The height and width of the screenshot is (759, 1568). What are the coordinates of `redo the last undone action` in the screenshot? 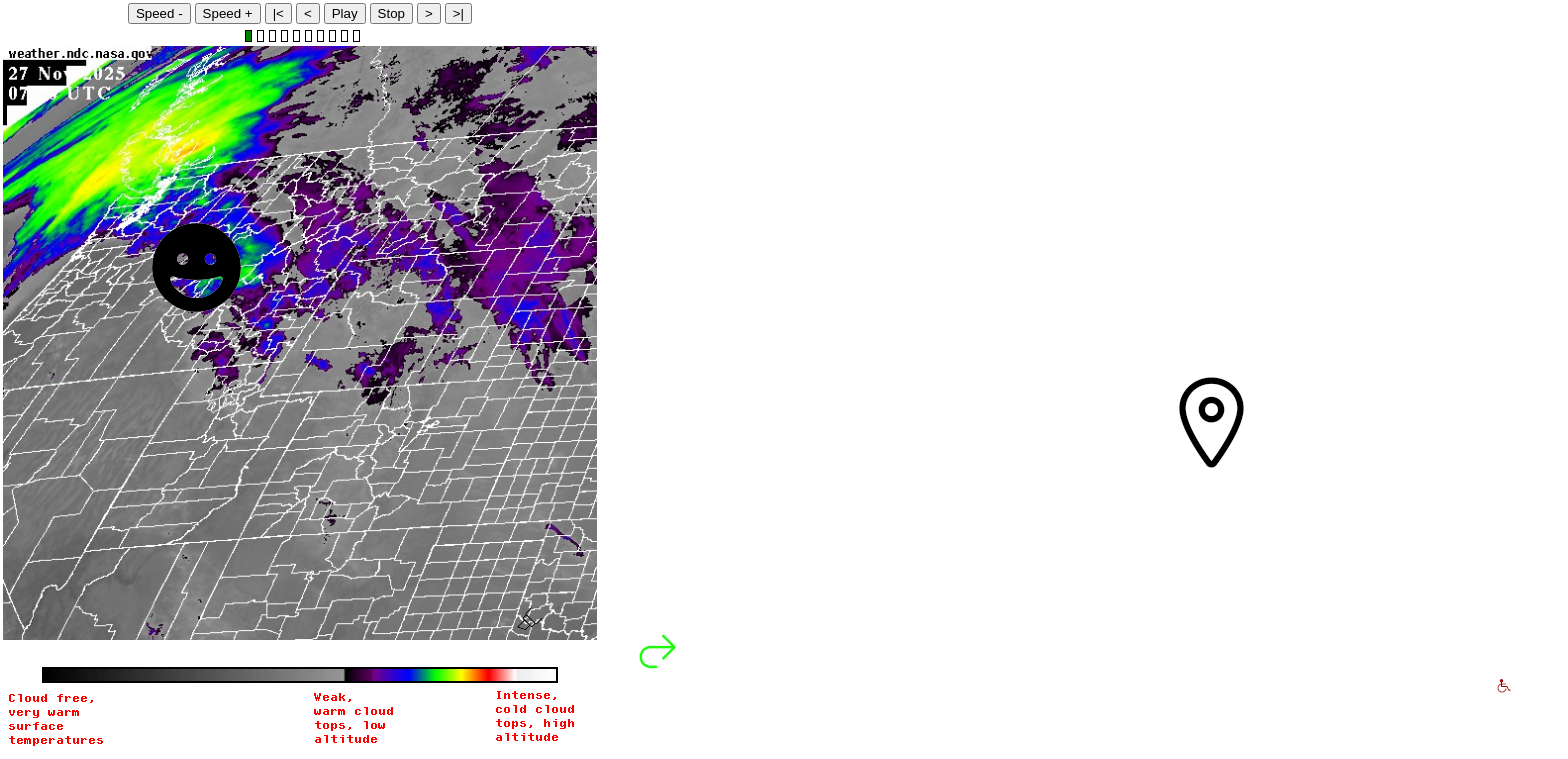 It's located at (657, 652).